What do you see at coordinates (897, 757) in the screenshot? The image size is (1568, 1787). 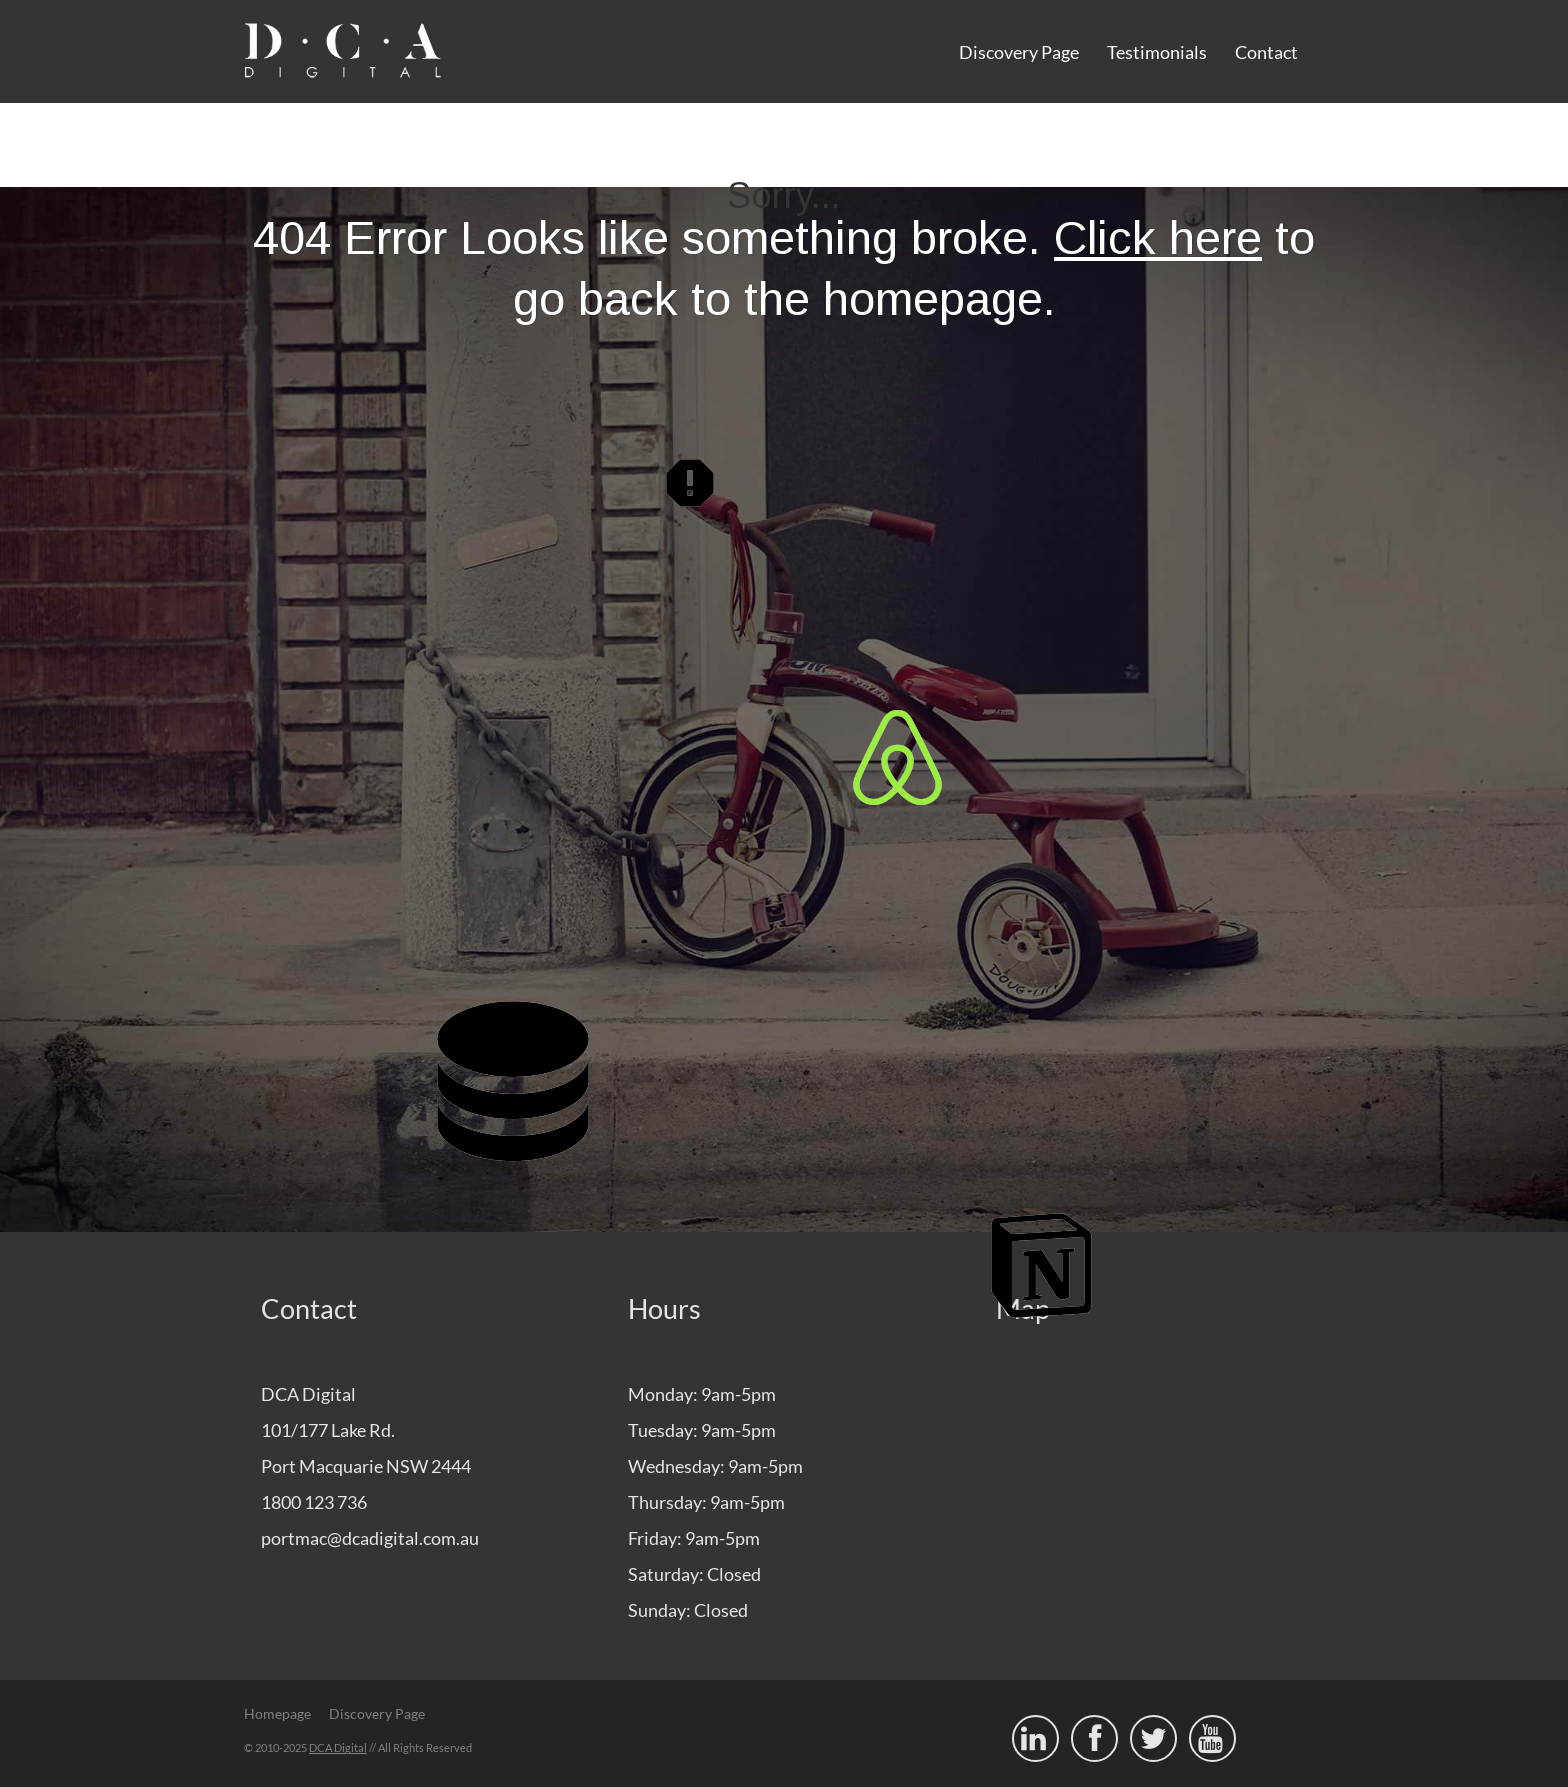 I see `open the Airbnb app` at bounding box center [897, 757].